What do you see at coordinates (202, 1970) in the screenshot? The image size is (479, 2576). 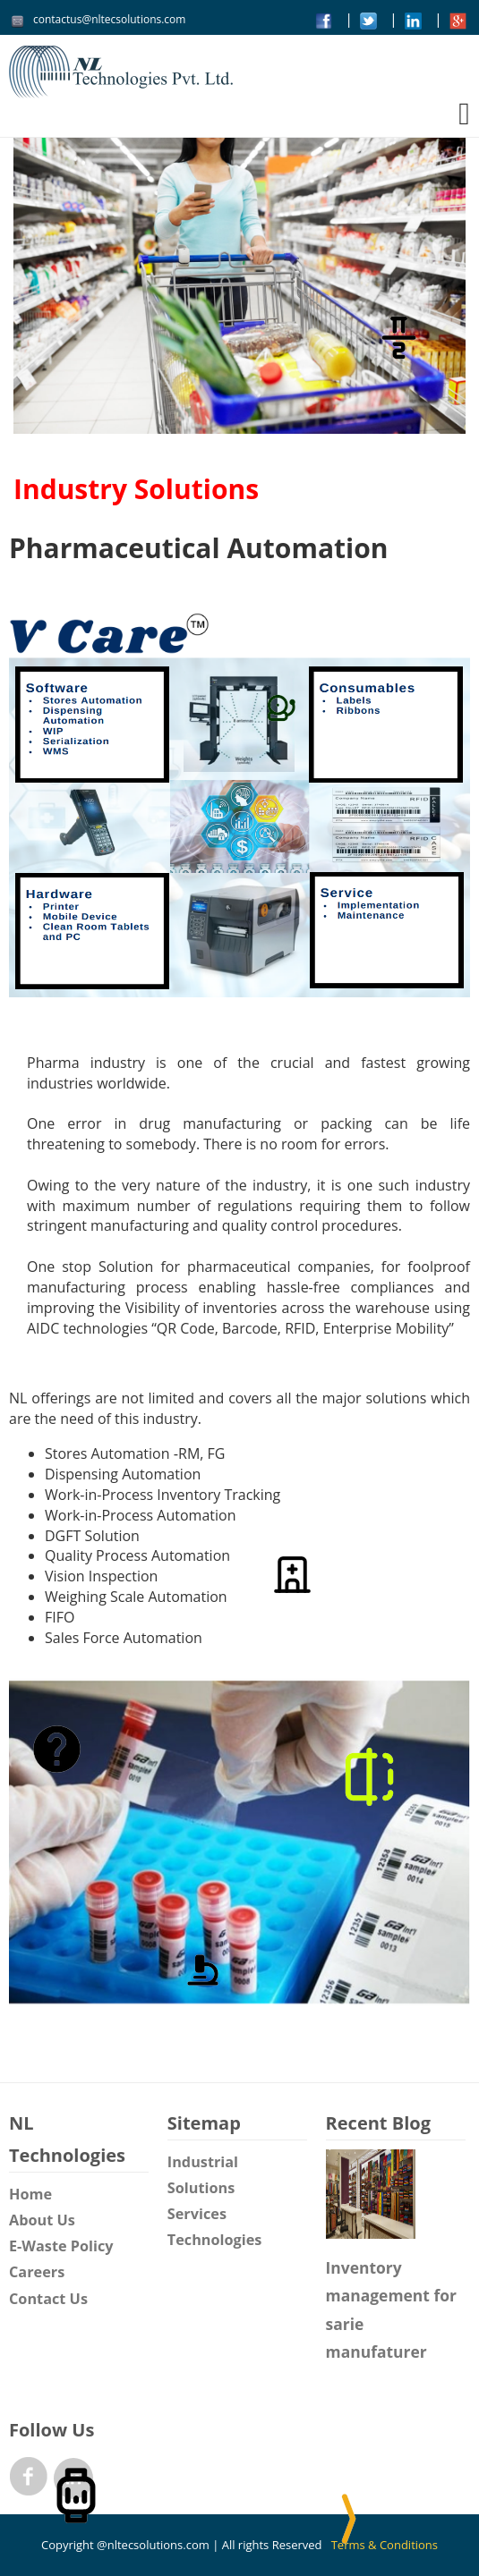 I see `access scientific or laboratory tools` at bounding box center [202, 1970].